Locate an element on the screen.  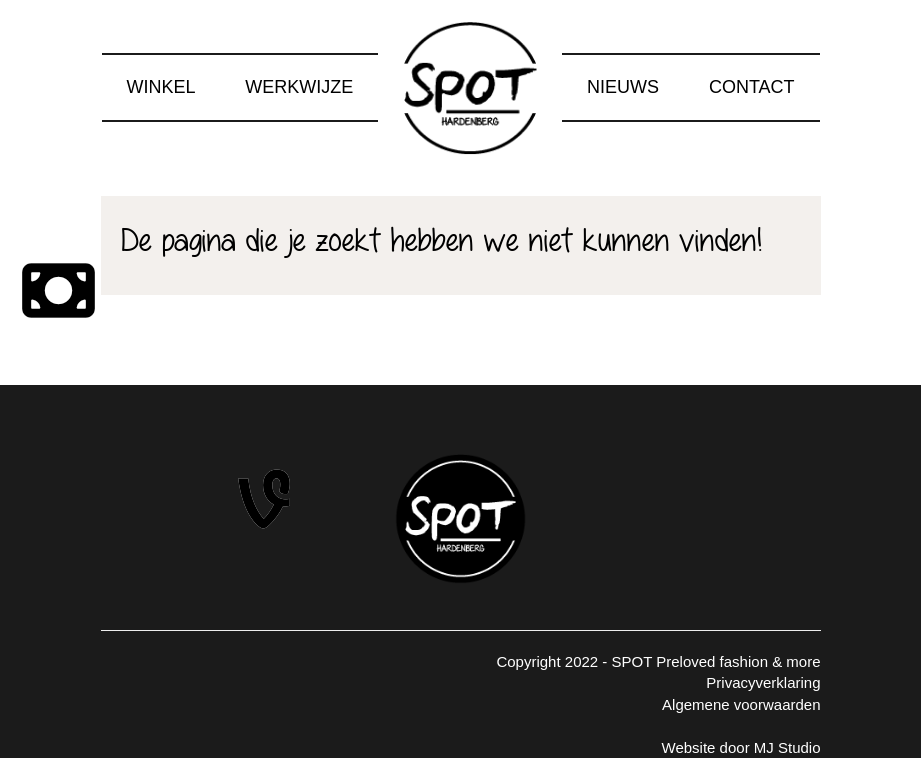
view payment or billing information is located at coordinates (58, 290).